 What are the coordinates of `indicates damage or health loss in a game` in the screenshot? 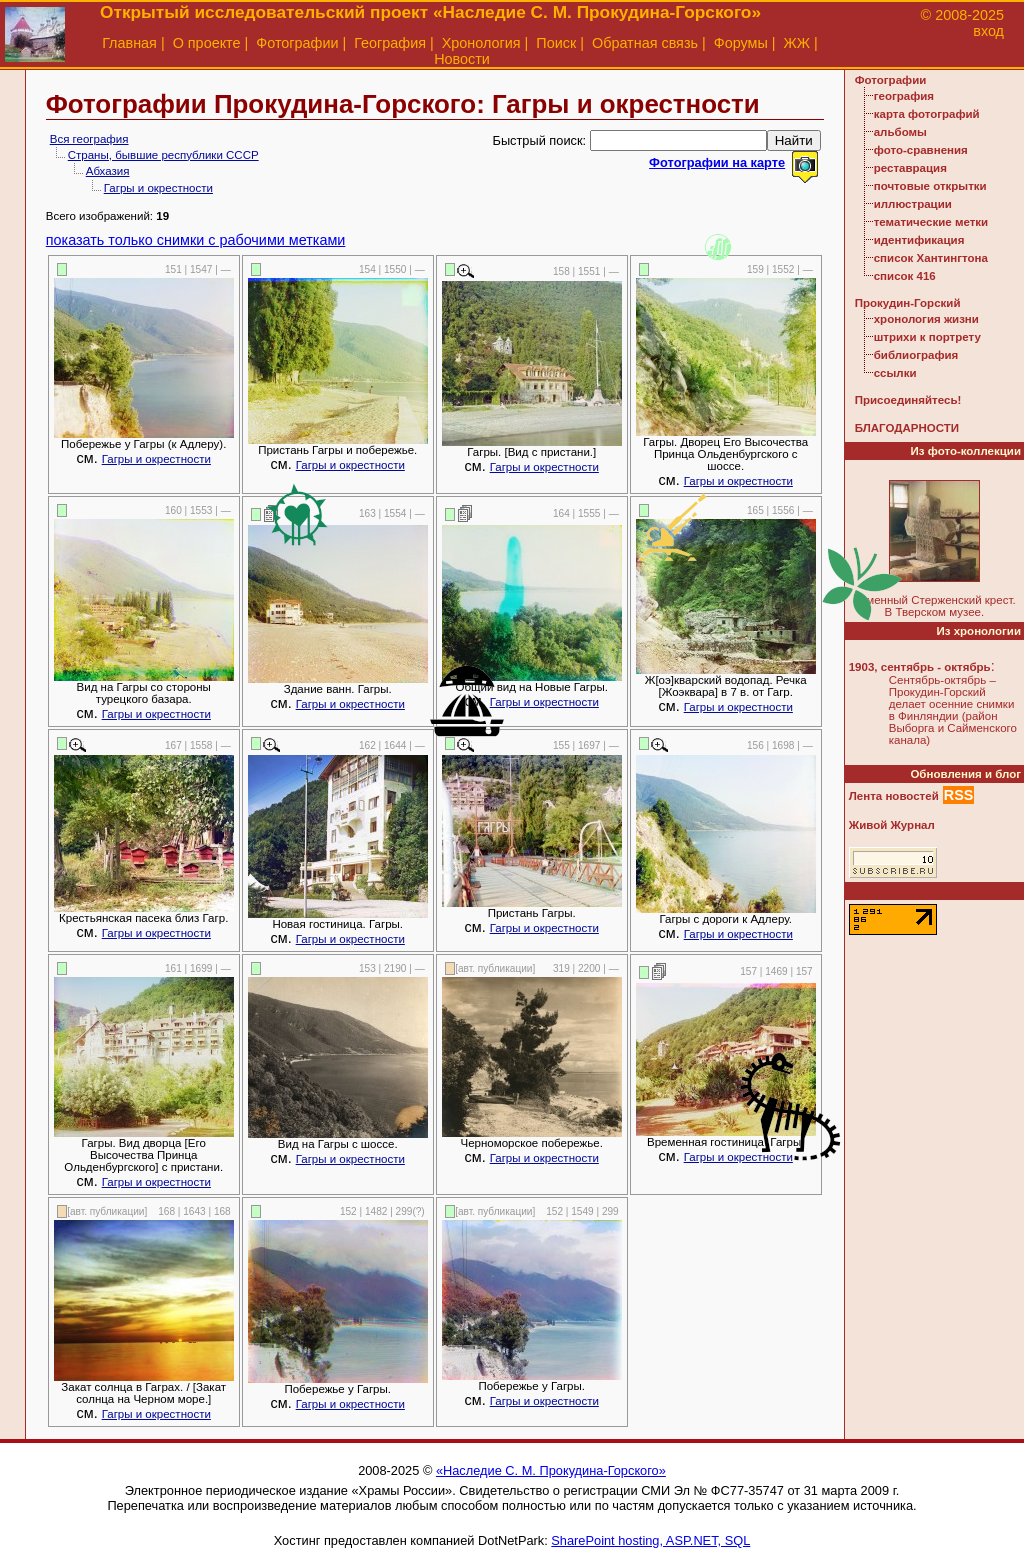 It's located at (297, 514).